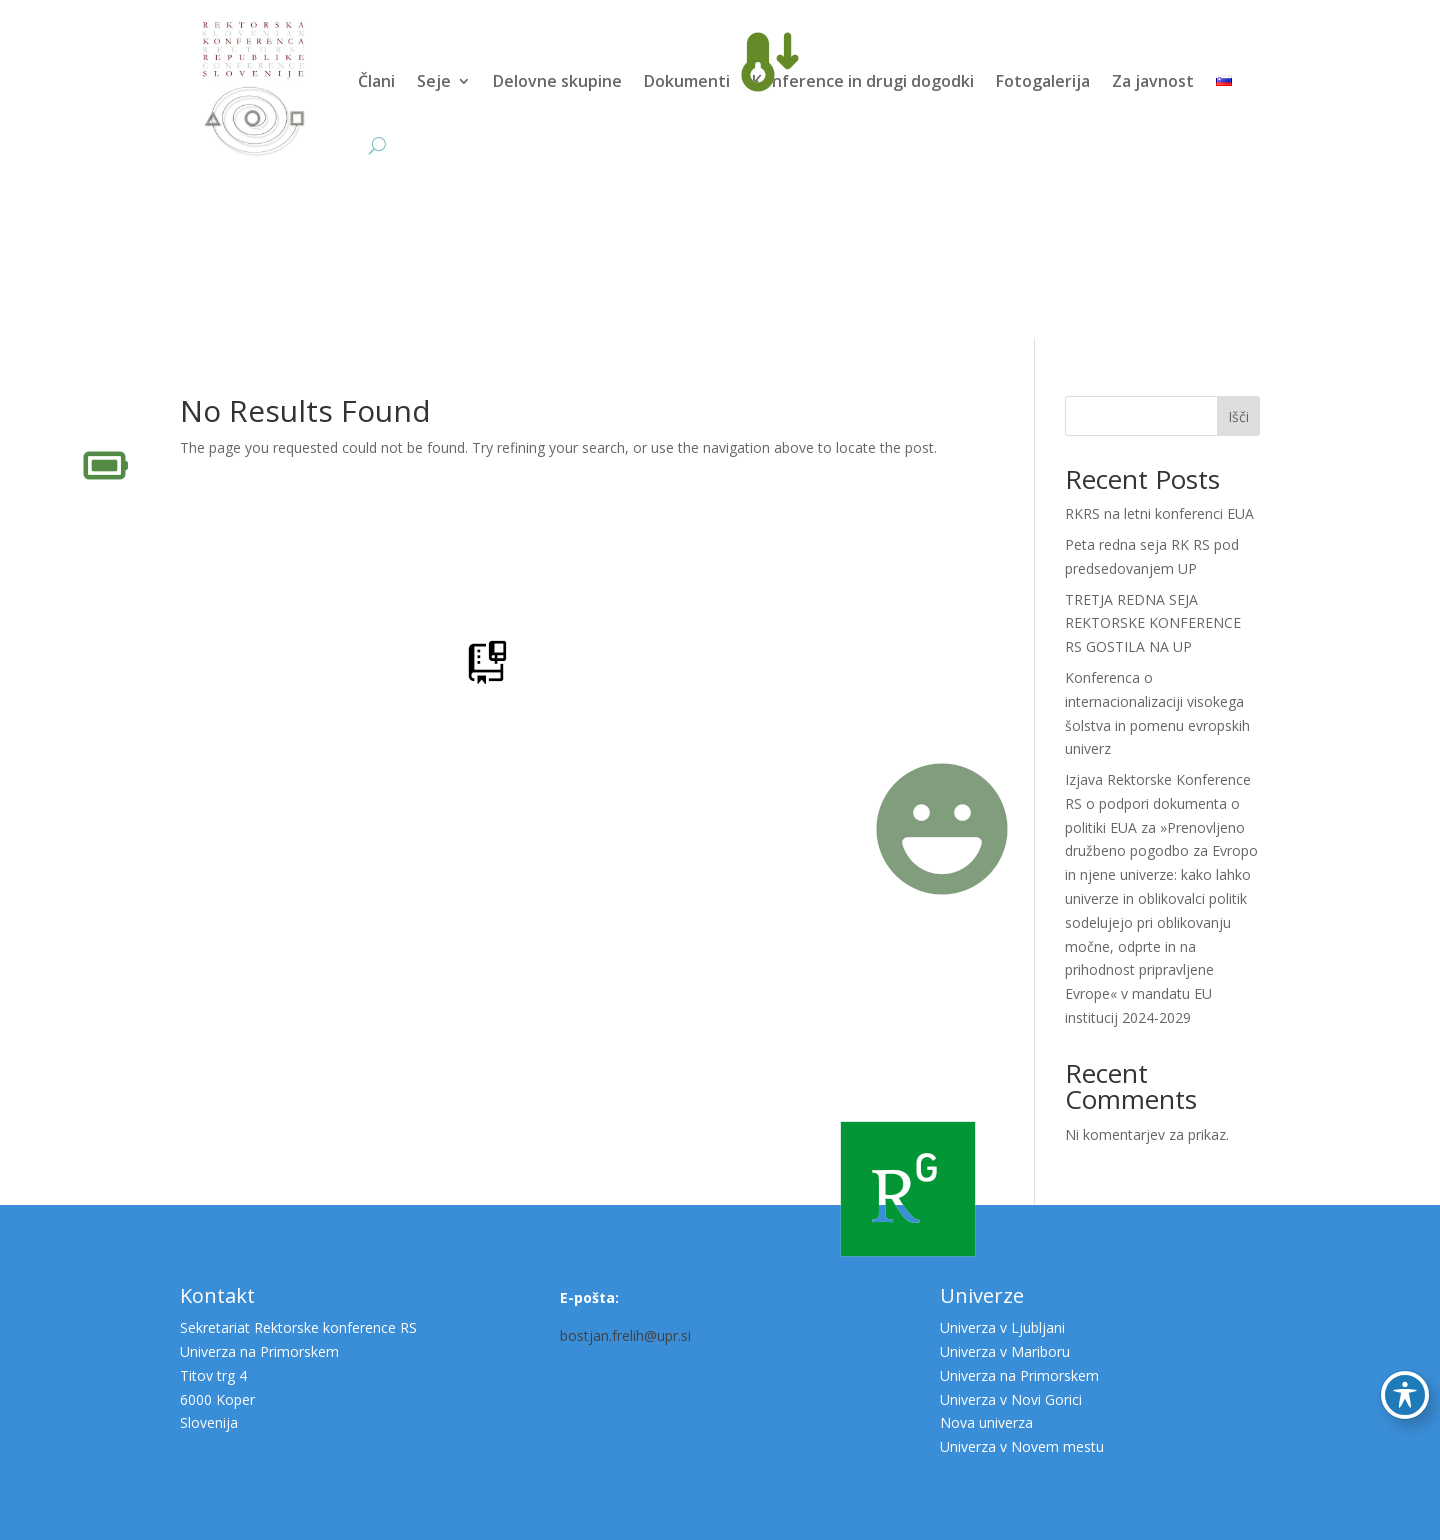 The height and width of the screenshot is (1540, 1440). What do you see at coordinates (486, 661) in the screenshot?
I see `clone a repository` at bounding box center [486, 661].